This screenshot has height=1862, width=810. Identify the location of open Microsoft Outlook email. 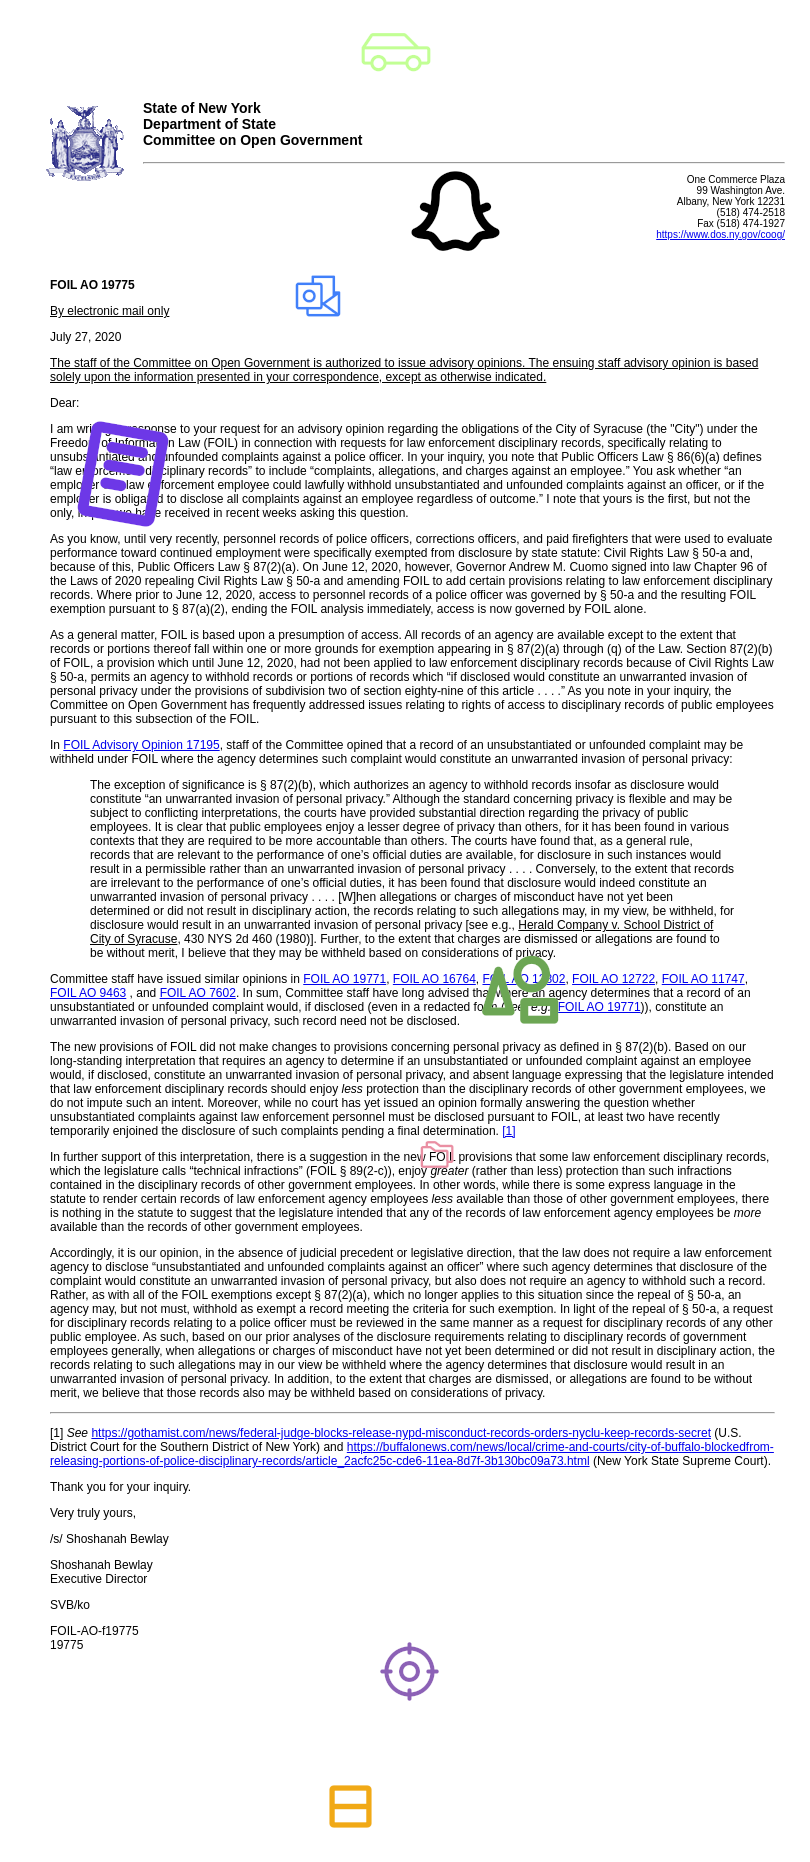
(318, 296).